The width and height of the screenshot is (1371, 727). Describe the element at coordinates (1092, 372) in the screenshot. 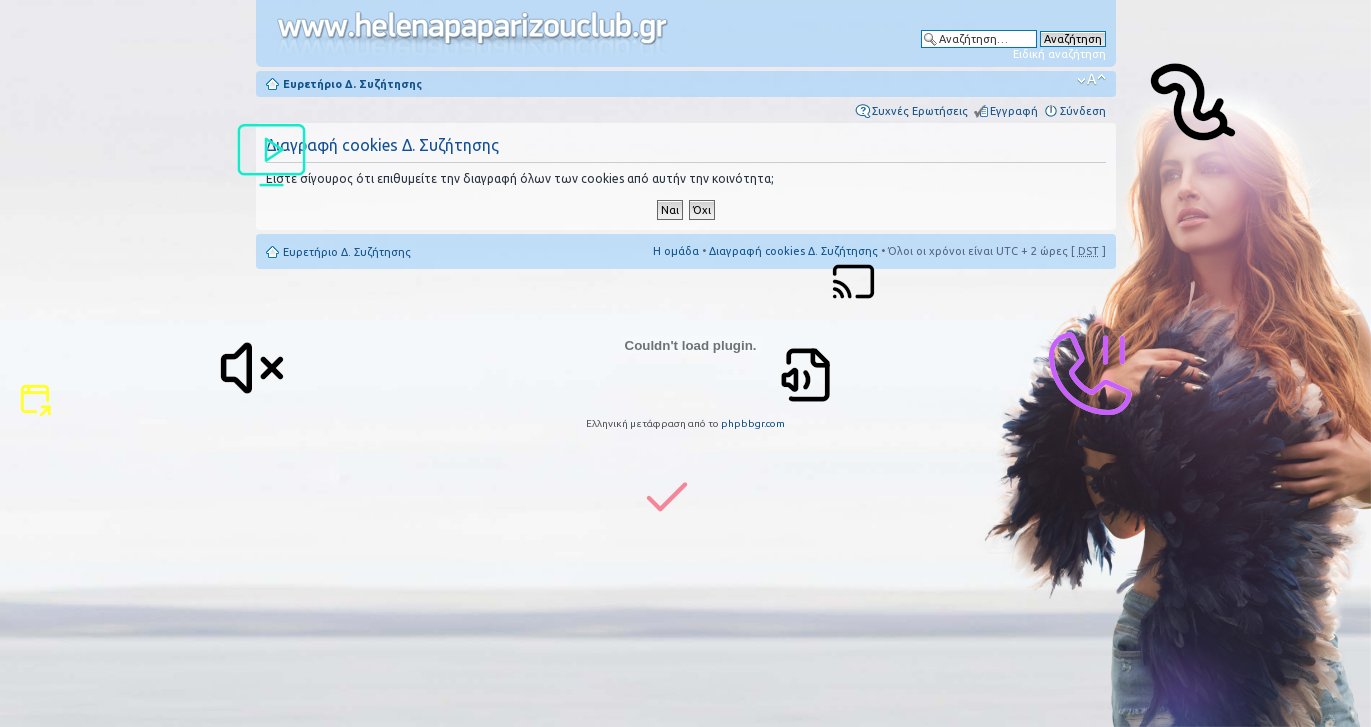

I see `put a call on hold` at that location.